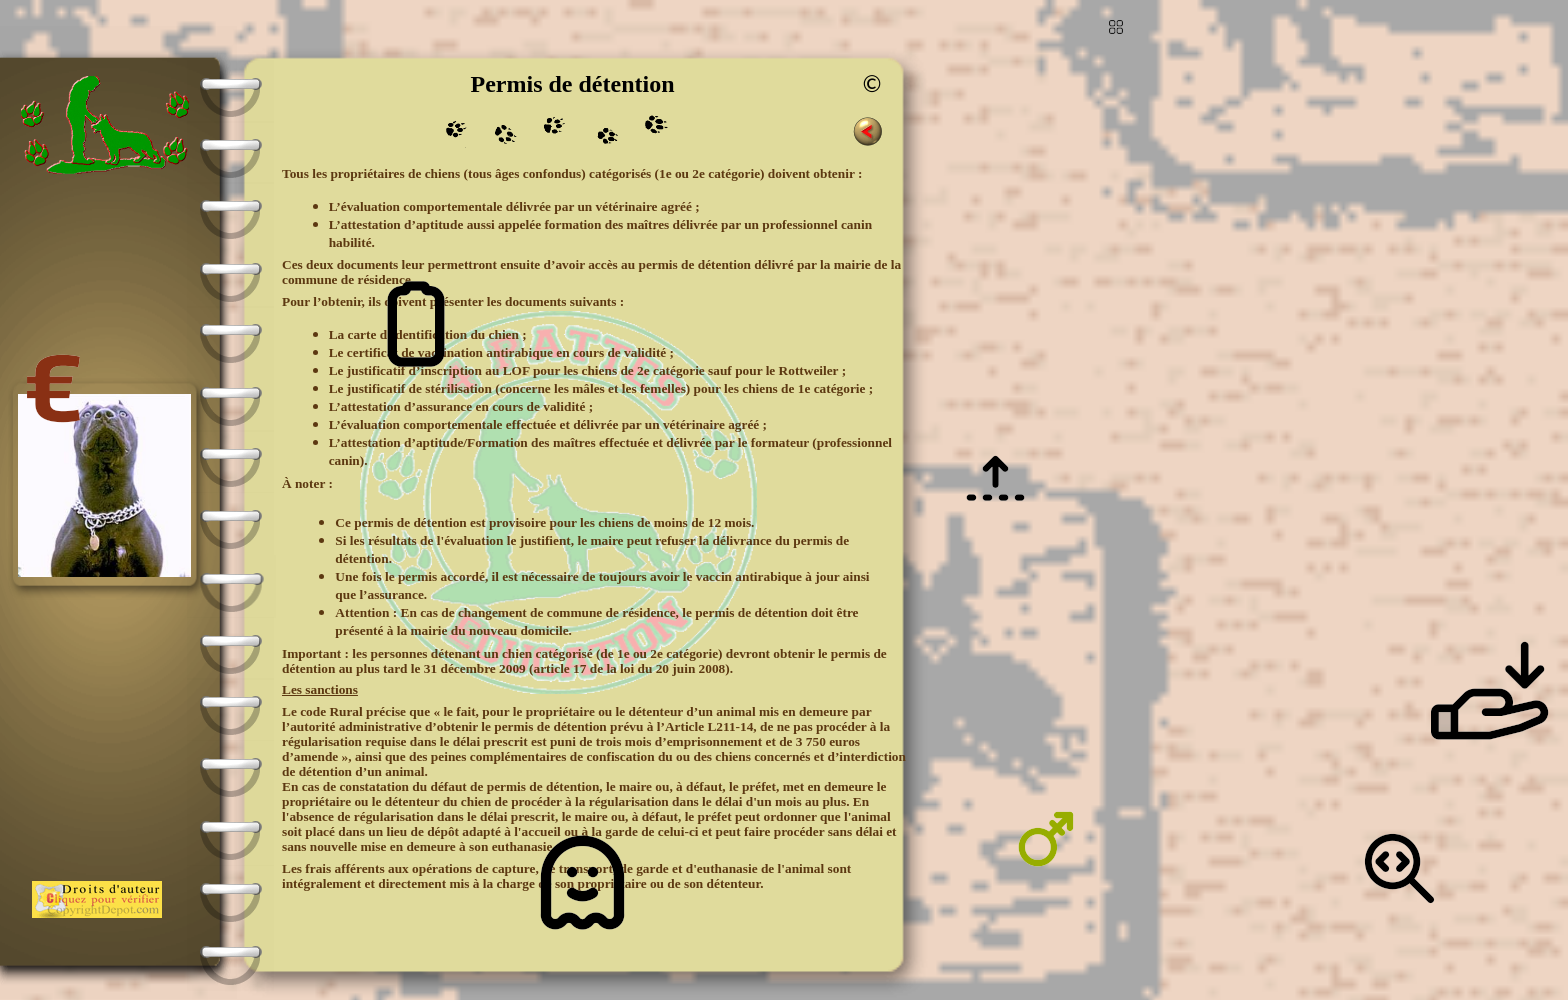 The image size is (1568, 1000). I want to click on enable ghost mode or incognito browsing, so click(582, 882).